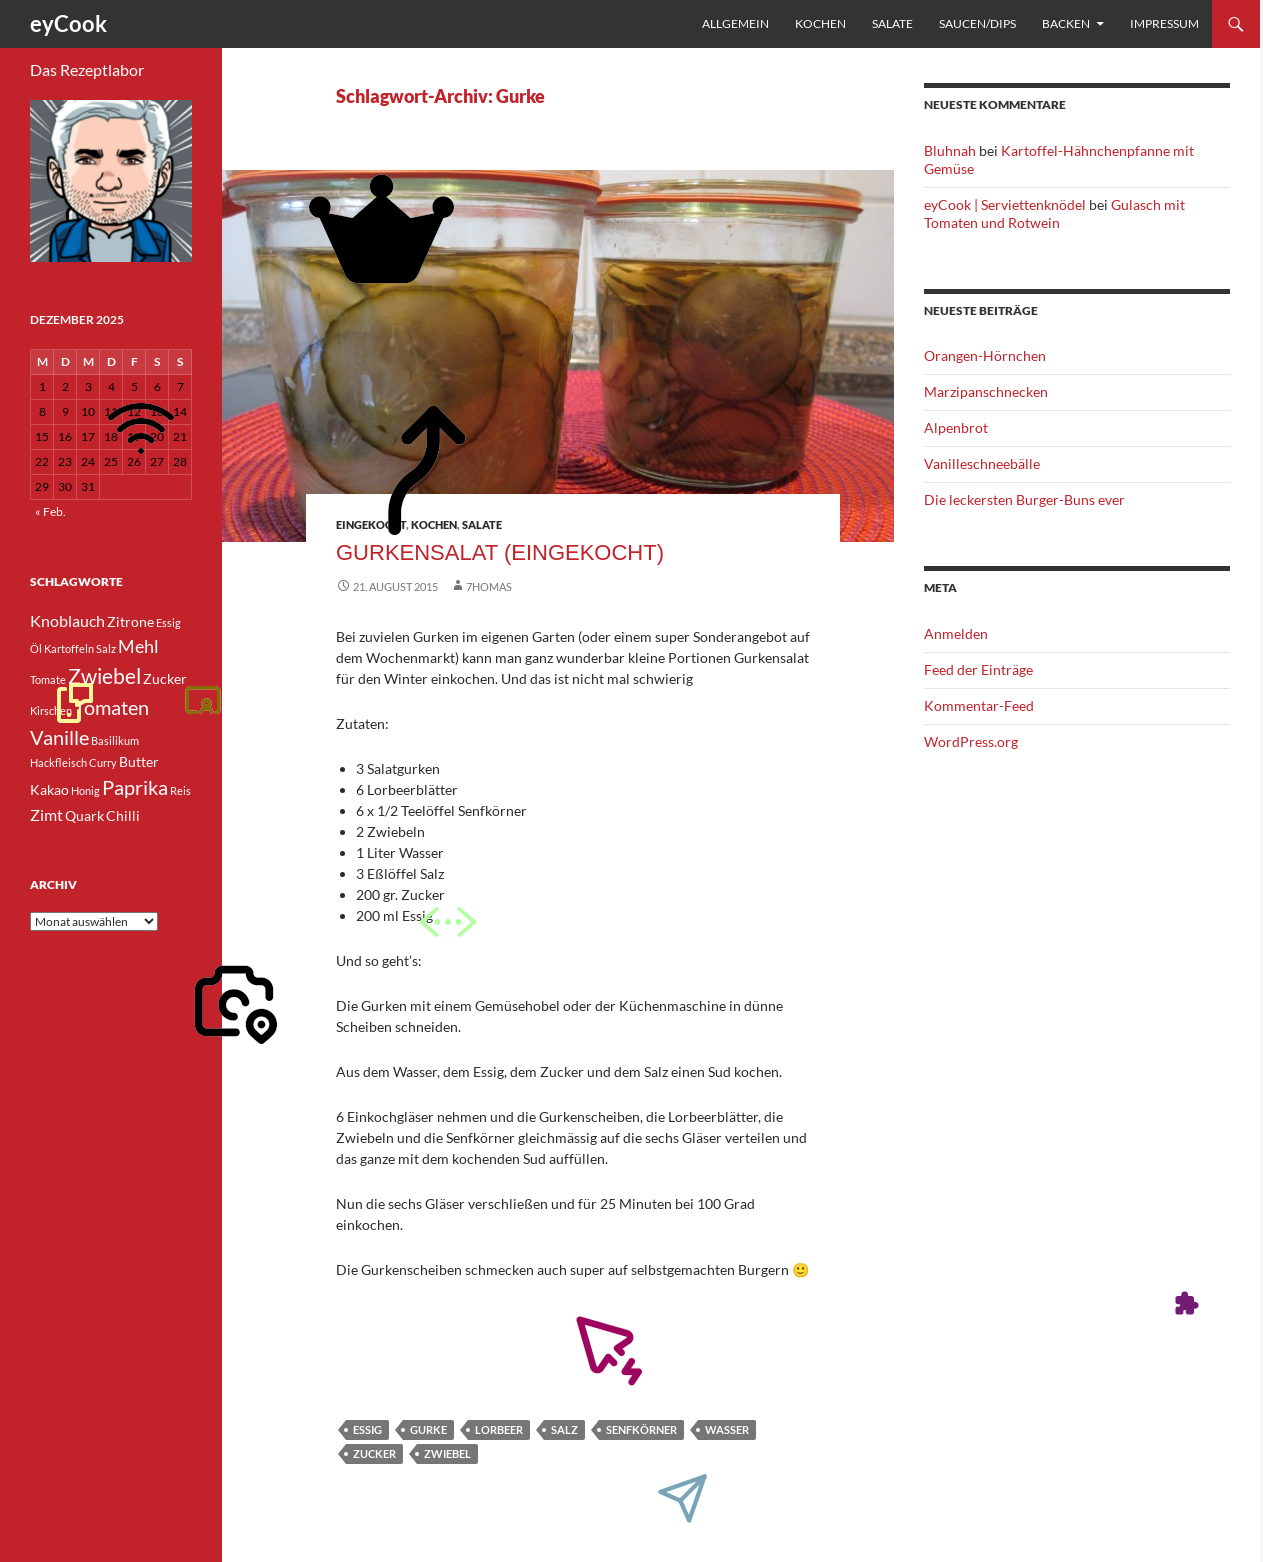  I want to click on view messages on your mobile device, so click(73, 703).